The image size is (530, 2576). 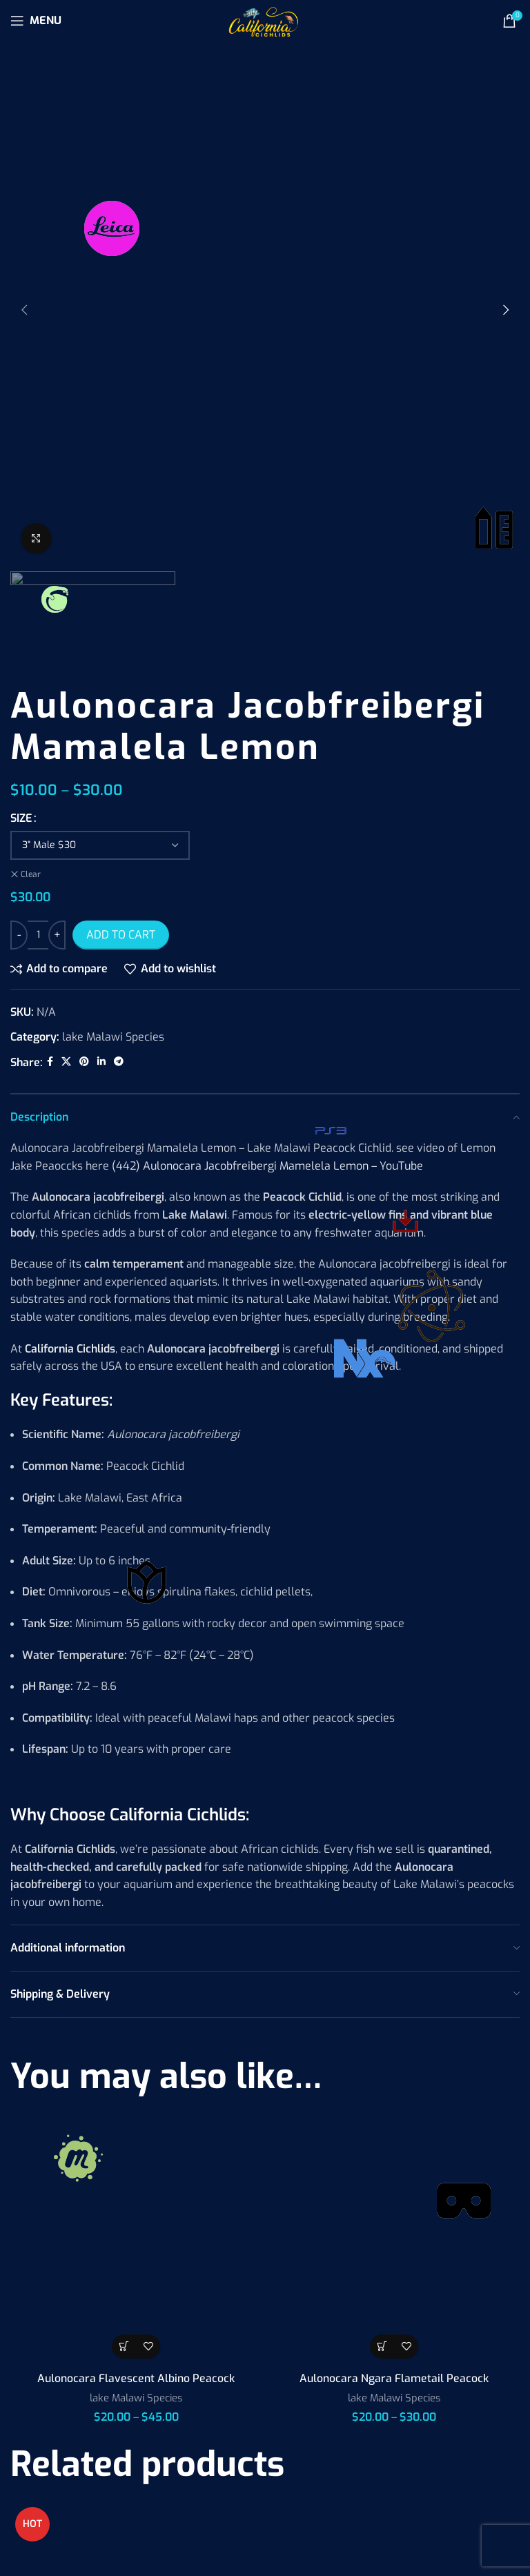 What do you see at coordinates (112, 228) in the screenshot?
I see `leica camera brand logo` at bounding box center [112, 228].